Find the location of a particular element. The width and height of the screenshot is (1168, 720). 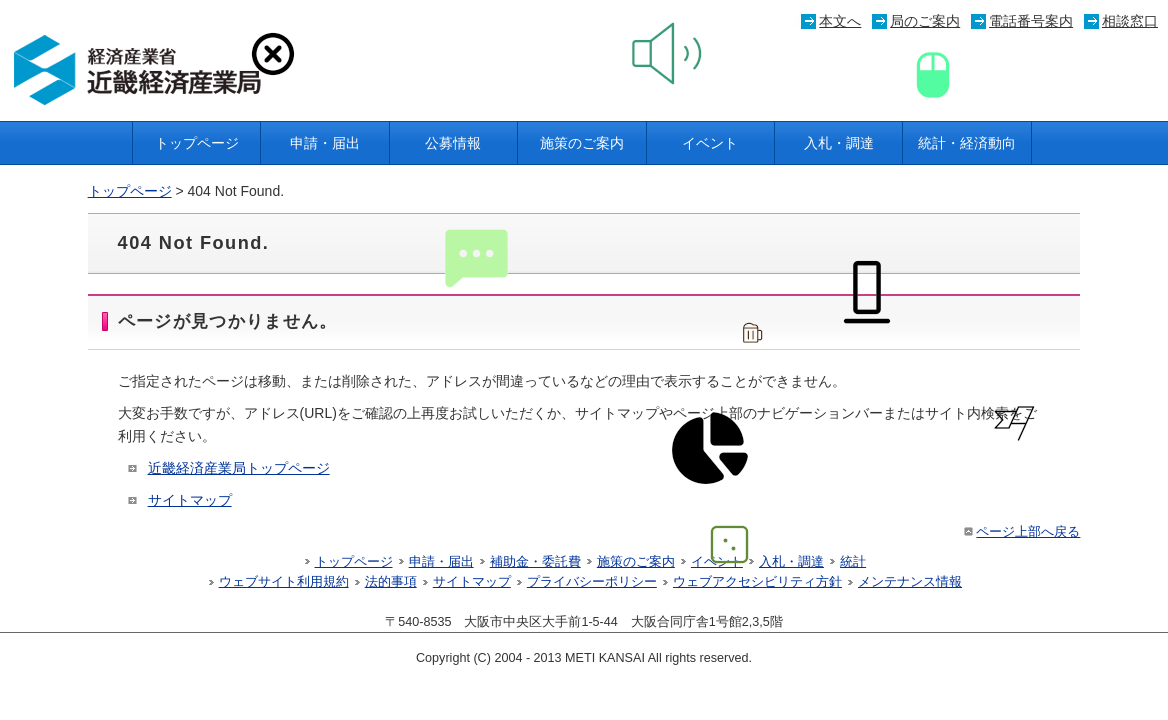

align object to bottom edge is located at coordinates (867, 291).